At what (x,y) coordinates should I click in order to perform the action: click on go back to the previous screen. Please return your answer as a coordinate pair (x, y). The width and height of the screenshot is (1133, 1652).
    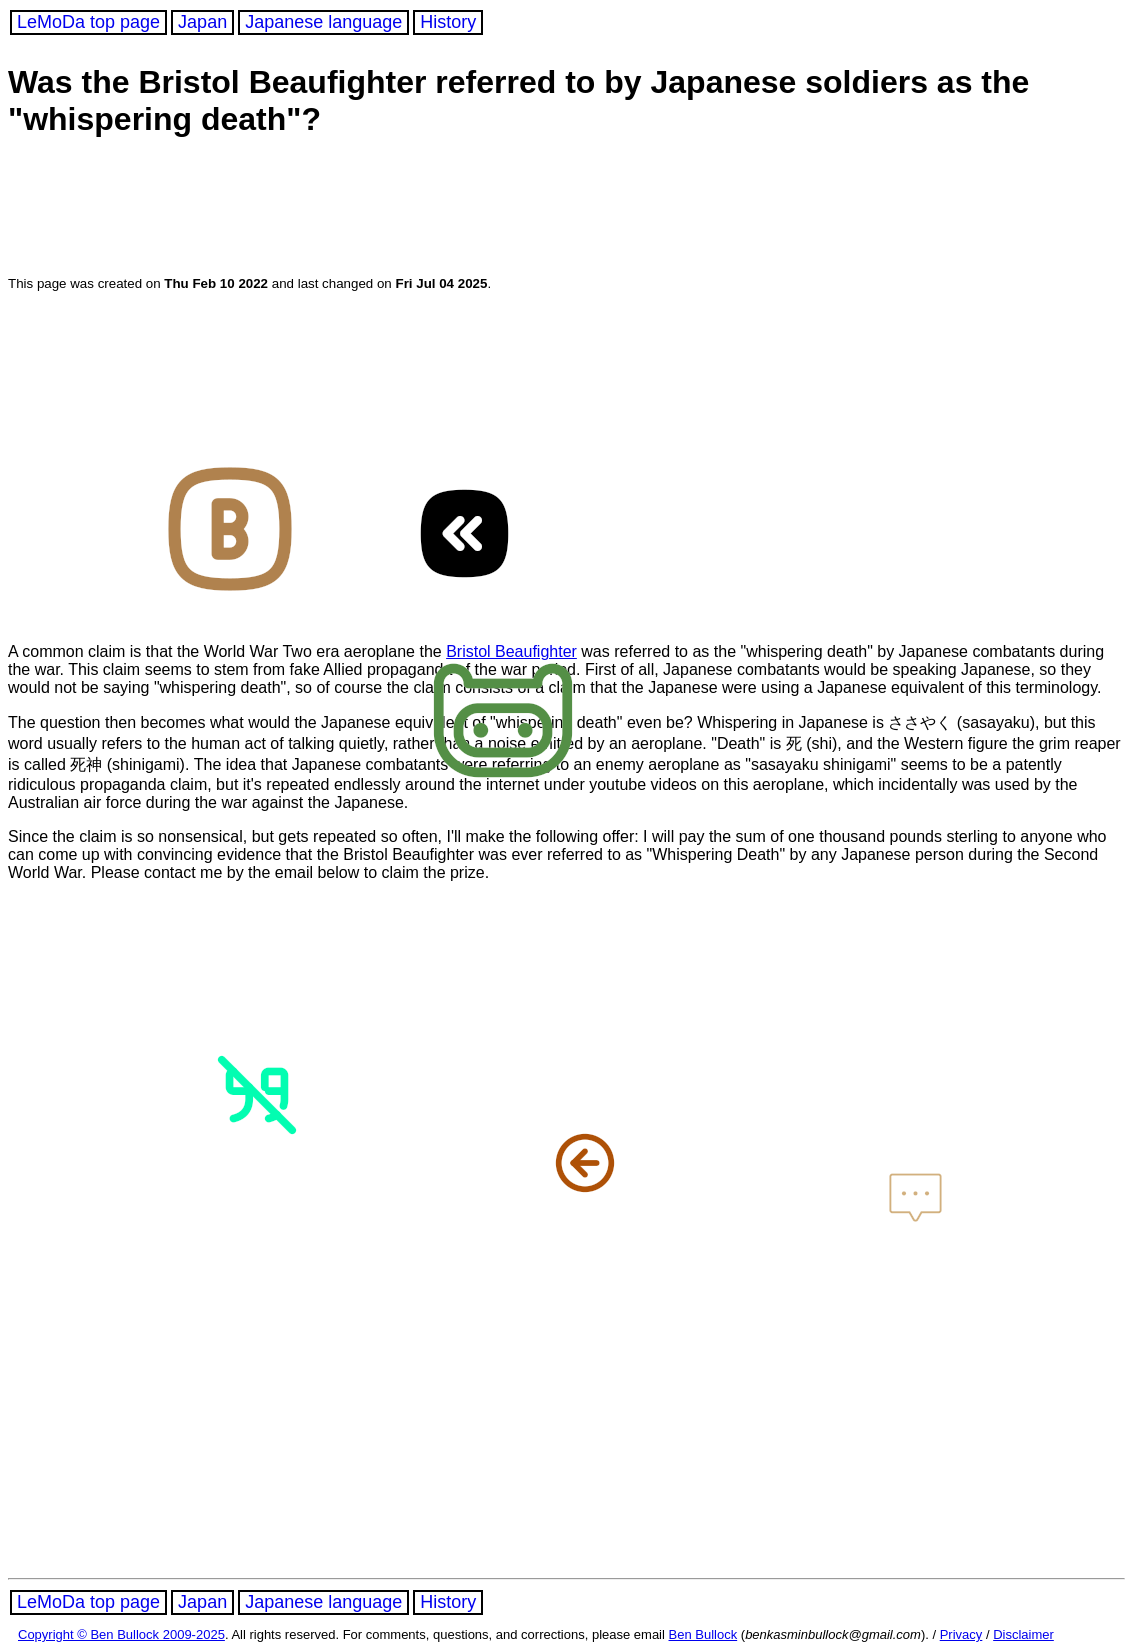
    Looking at the image, I should click on (464, 533).